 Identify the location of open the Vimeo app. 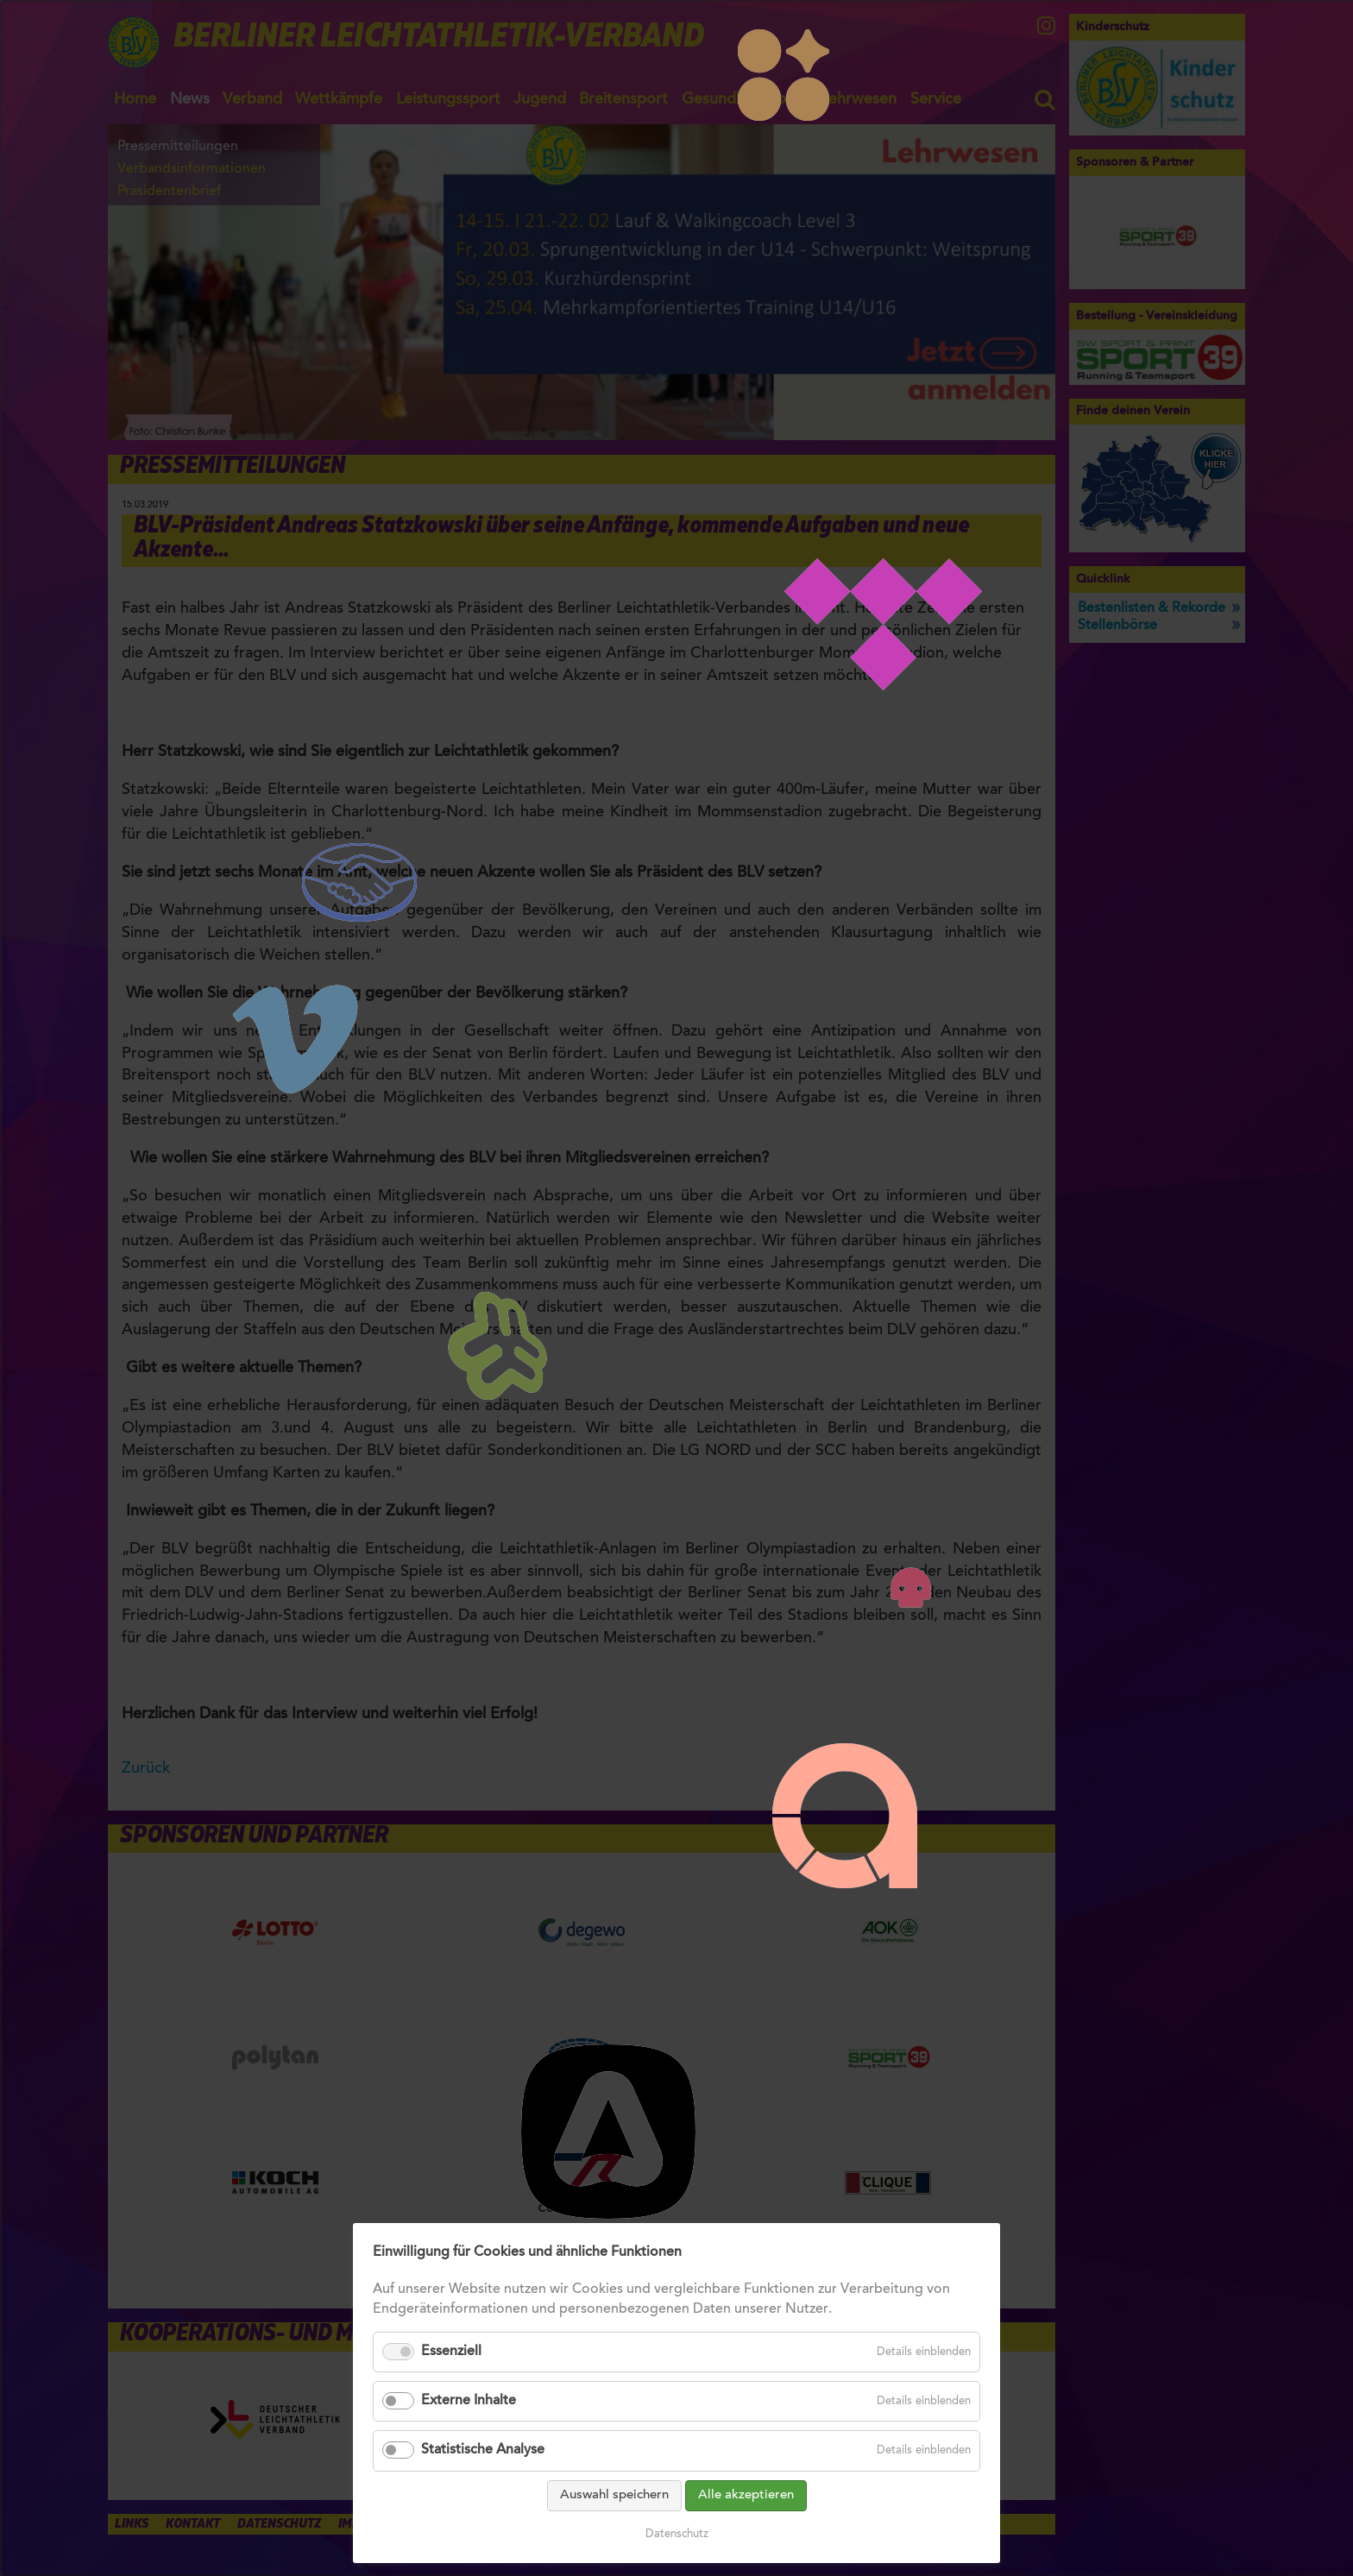
(298, 1038).